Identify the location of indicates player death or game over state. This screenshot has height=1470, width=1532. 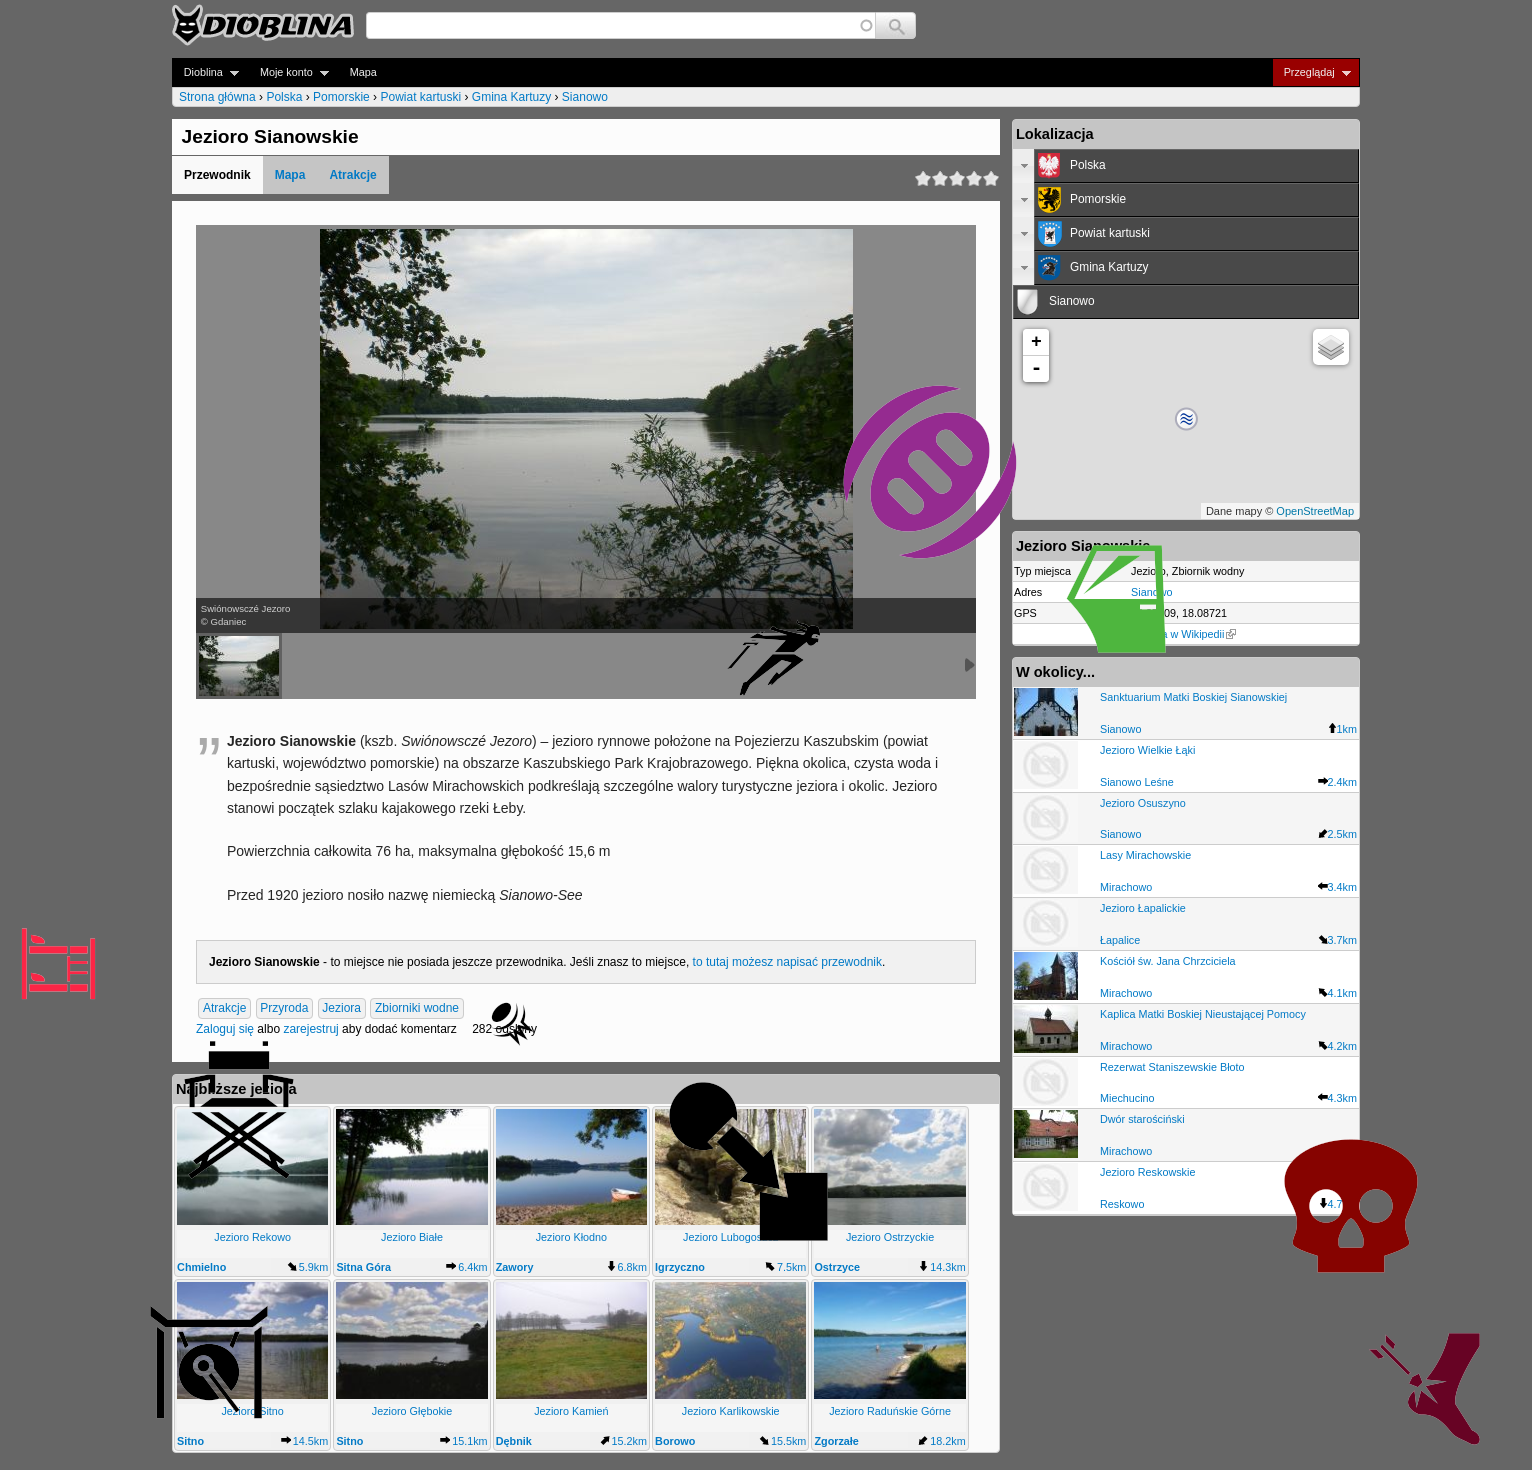
(1351, 1206).